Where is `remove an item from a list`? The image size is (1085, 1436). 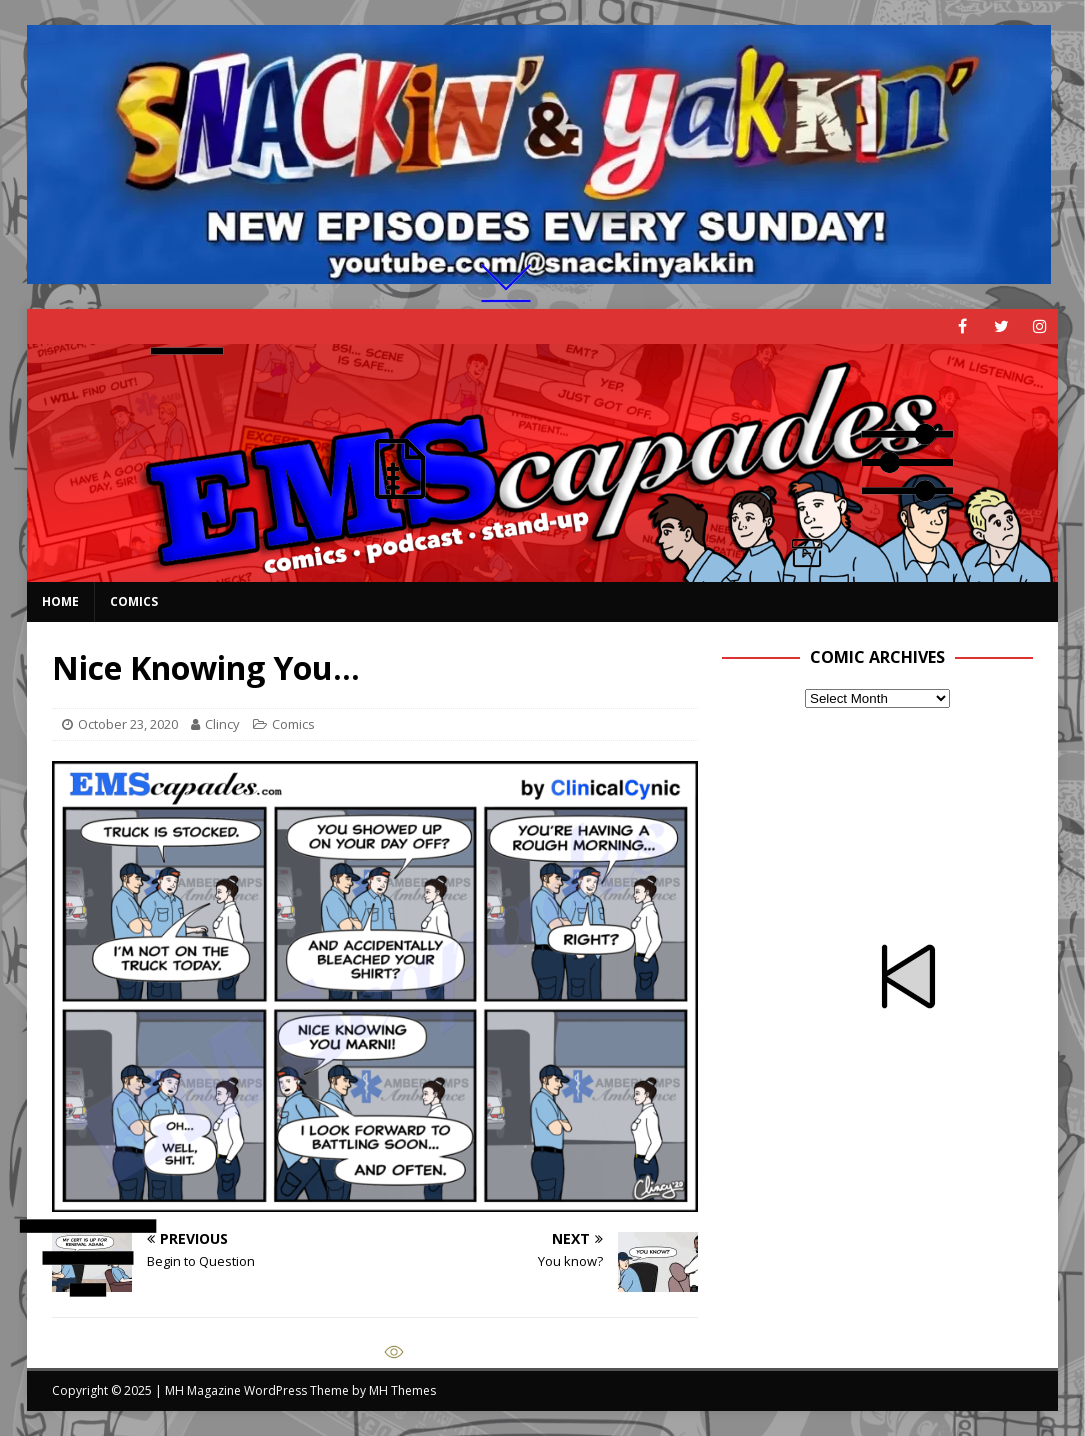
remove an item from a list is located at coordinates (187, 351).